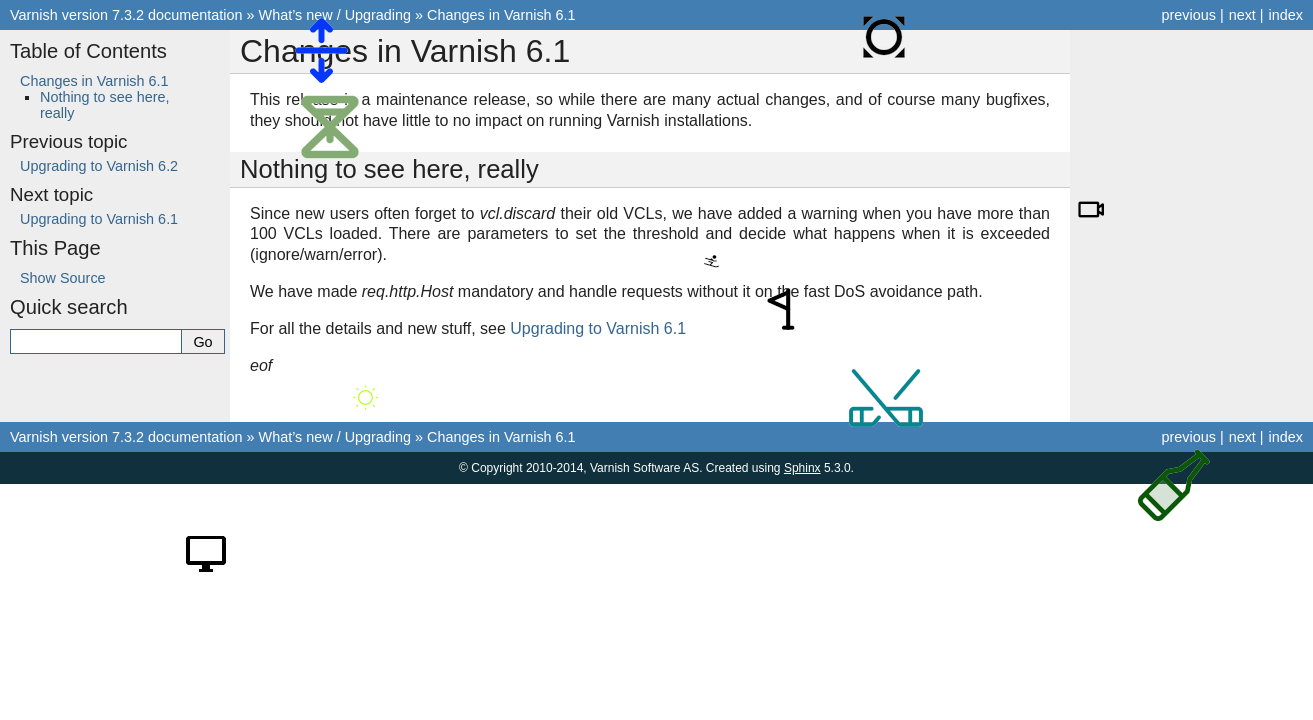 Image resolution: width=1313 pixels, height=720 pixels. What do you see at coordinates (884, 37) in the screenshot?
I see `expand content to fill available space` at bounding box center [884, 37].